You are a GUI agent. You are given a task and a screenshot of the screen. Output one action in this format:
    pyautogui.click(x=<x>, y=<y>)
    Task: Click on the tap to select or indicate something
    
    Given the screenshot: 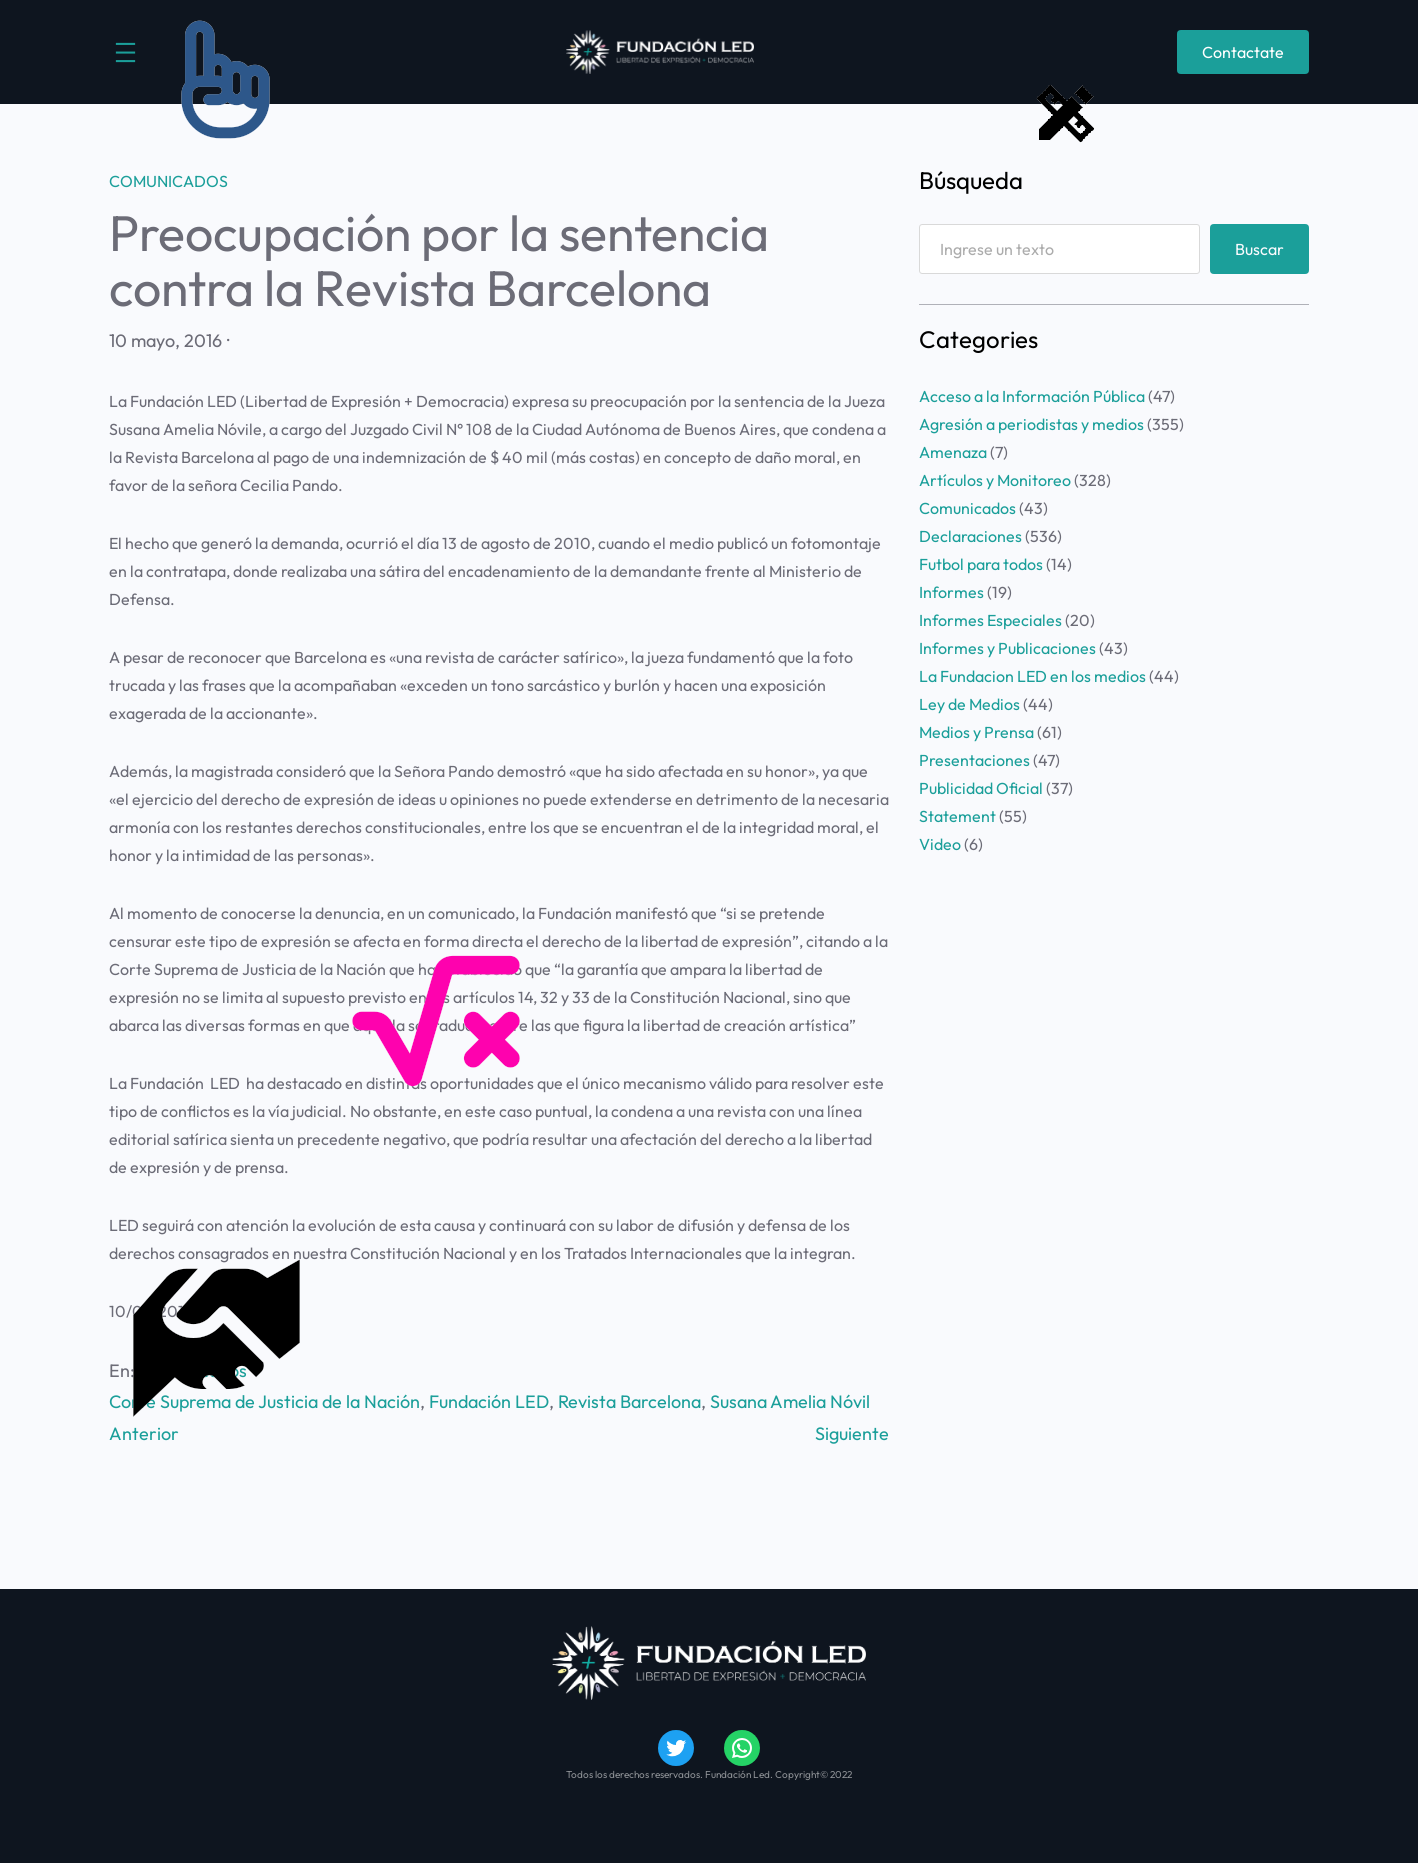 What is the action you would take?
    pyautogui.click(x=225, y=79)
    